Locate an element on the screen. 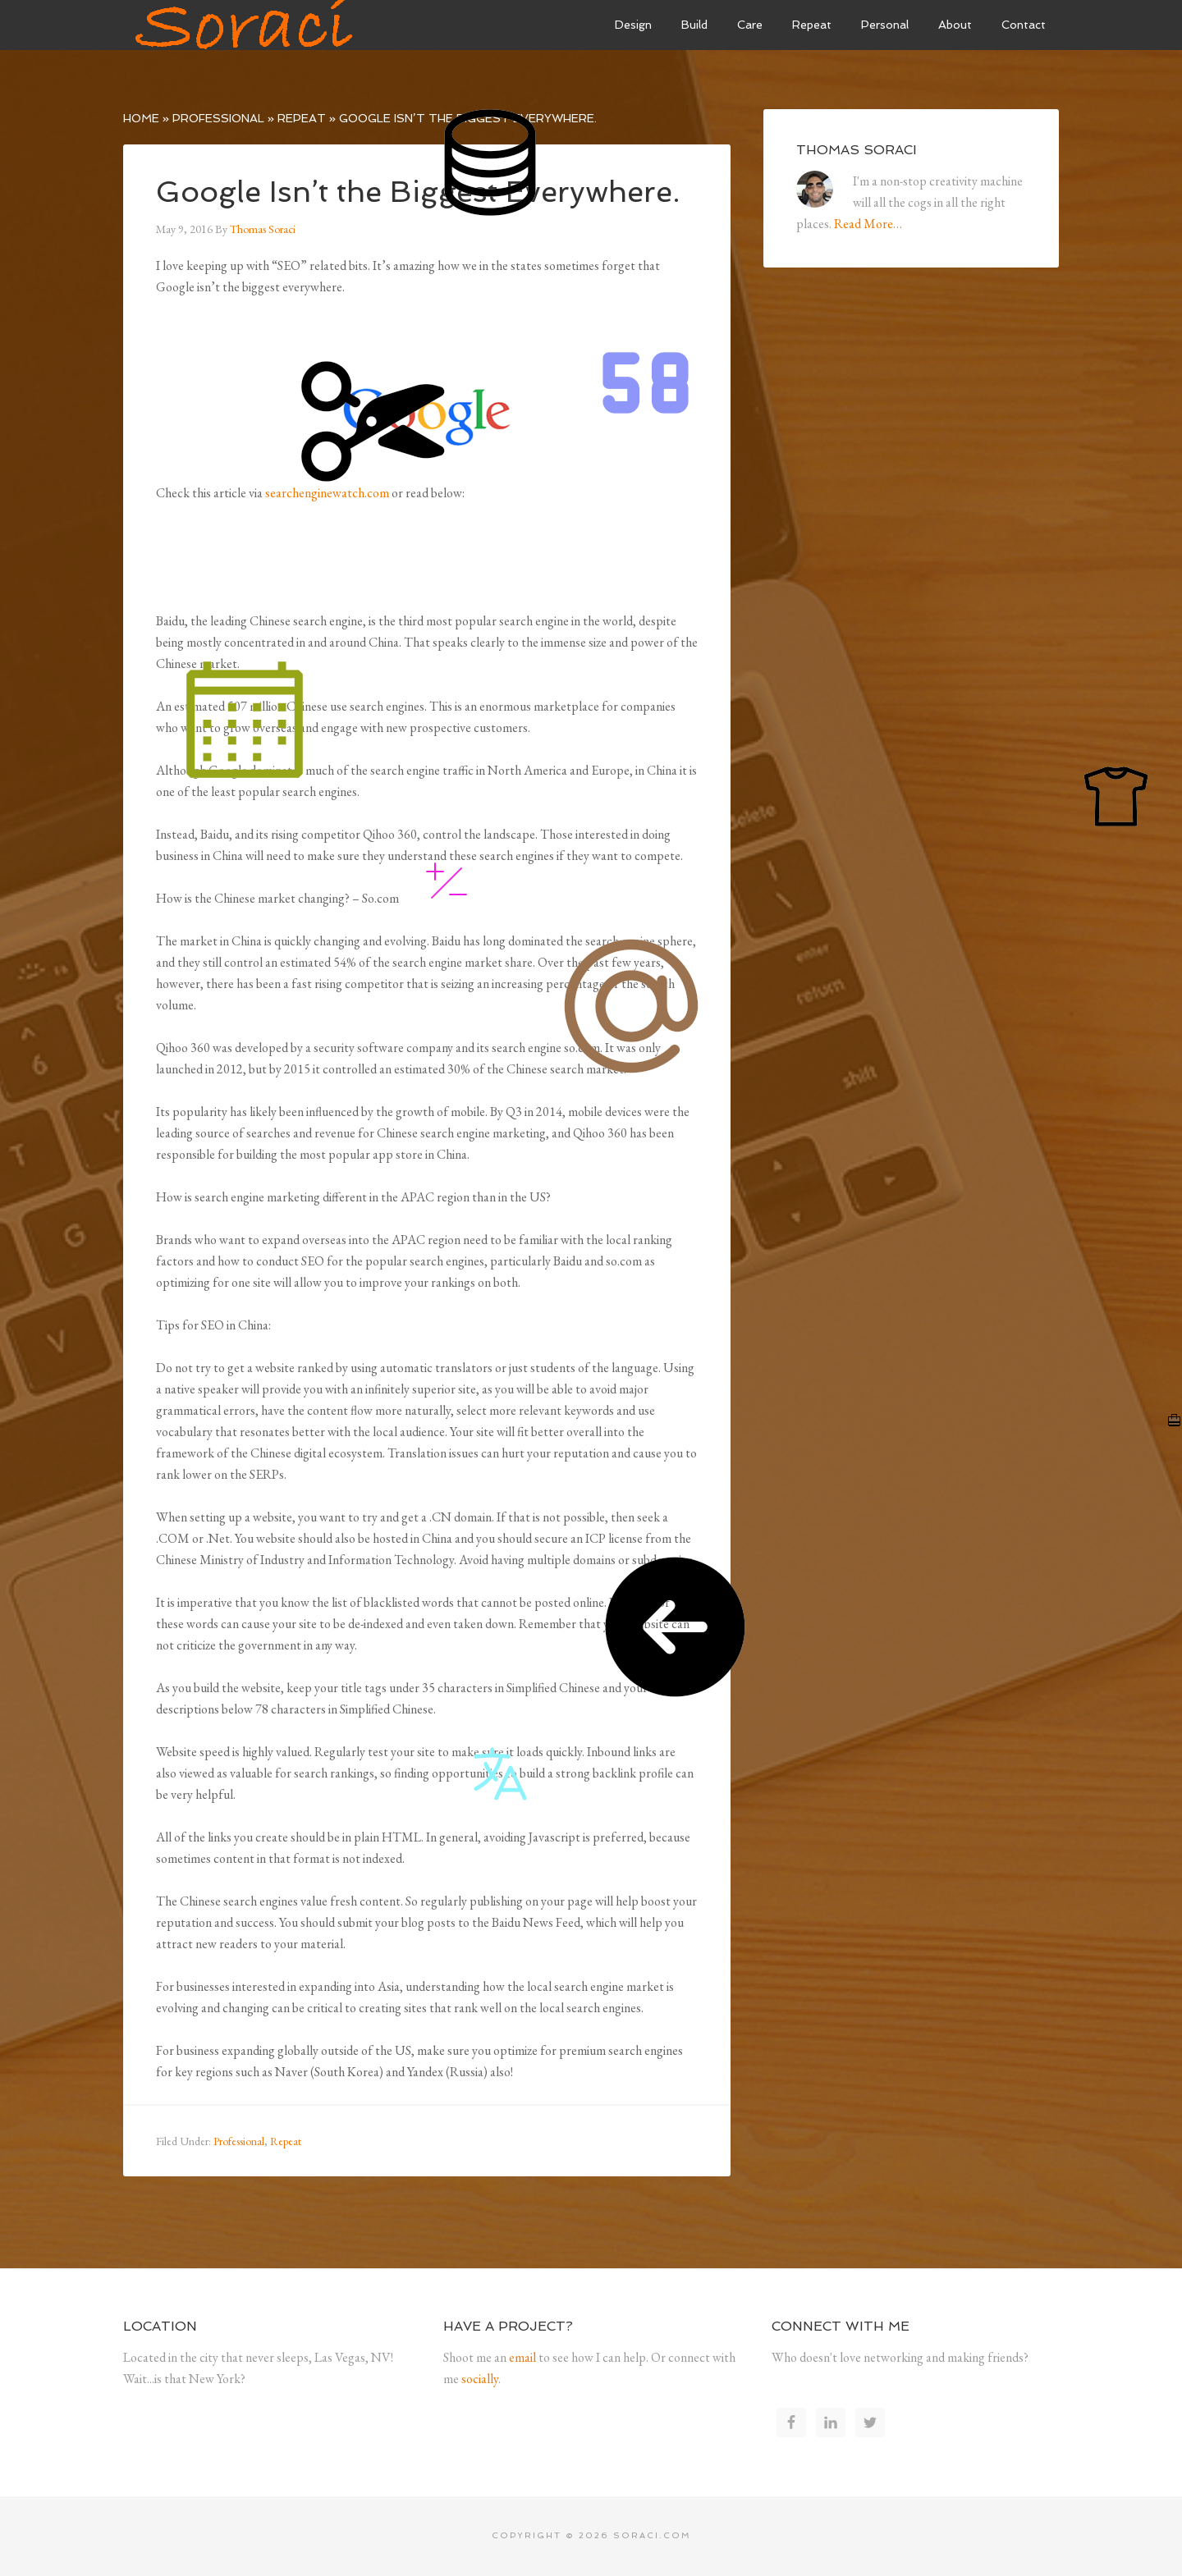  change language settings is located at coordinates (500, 1773).